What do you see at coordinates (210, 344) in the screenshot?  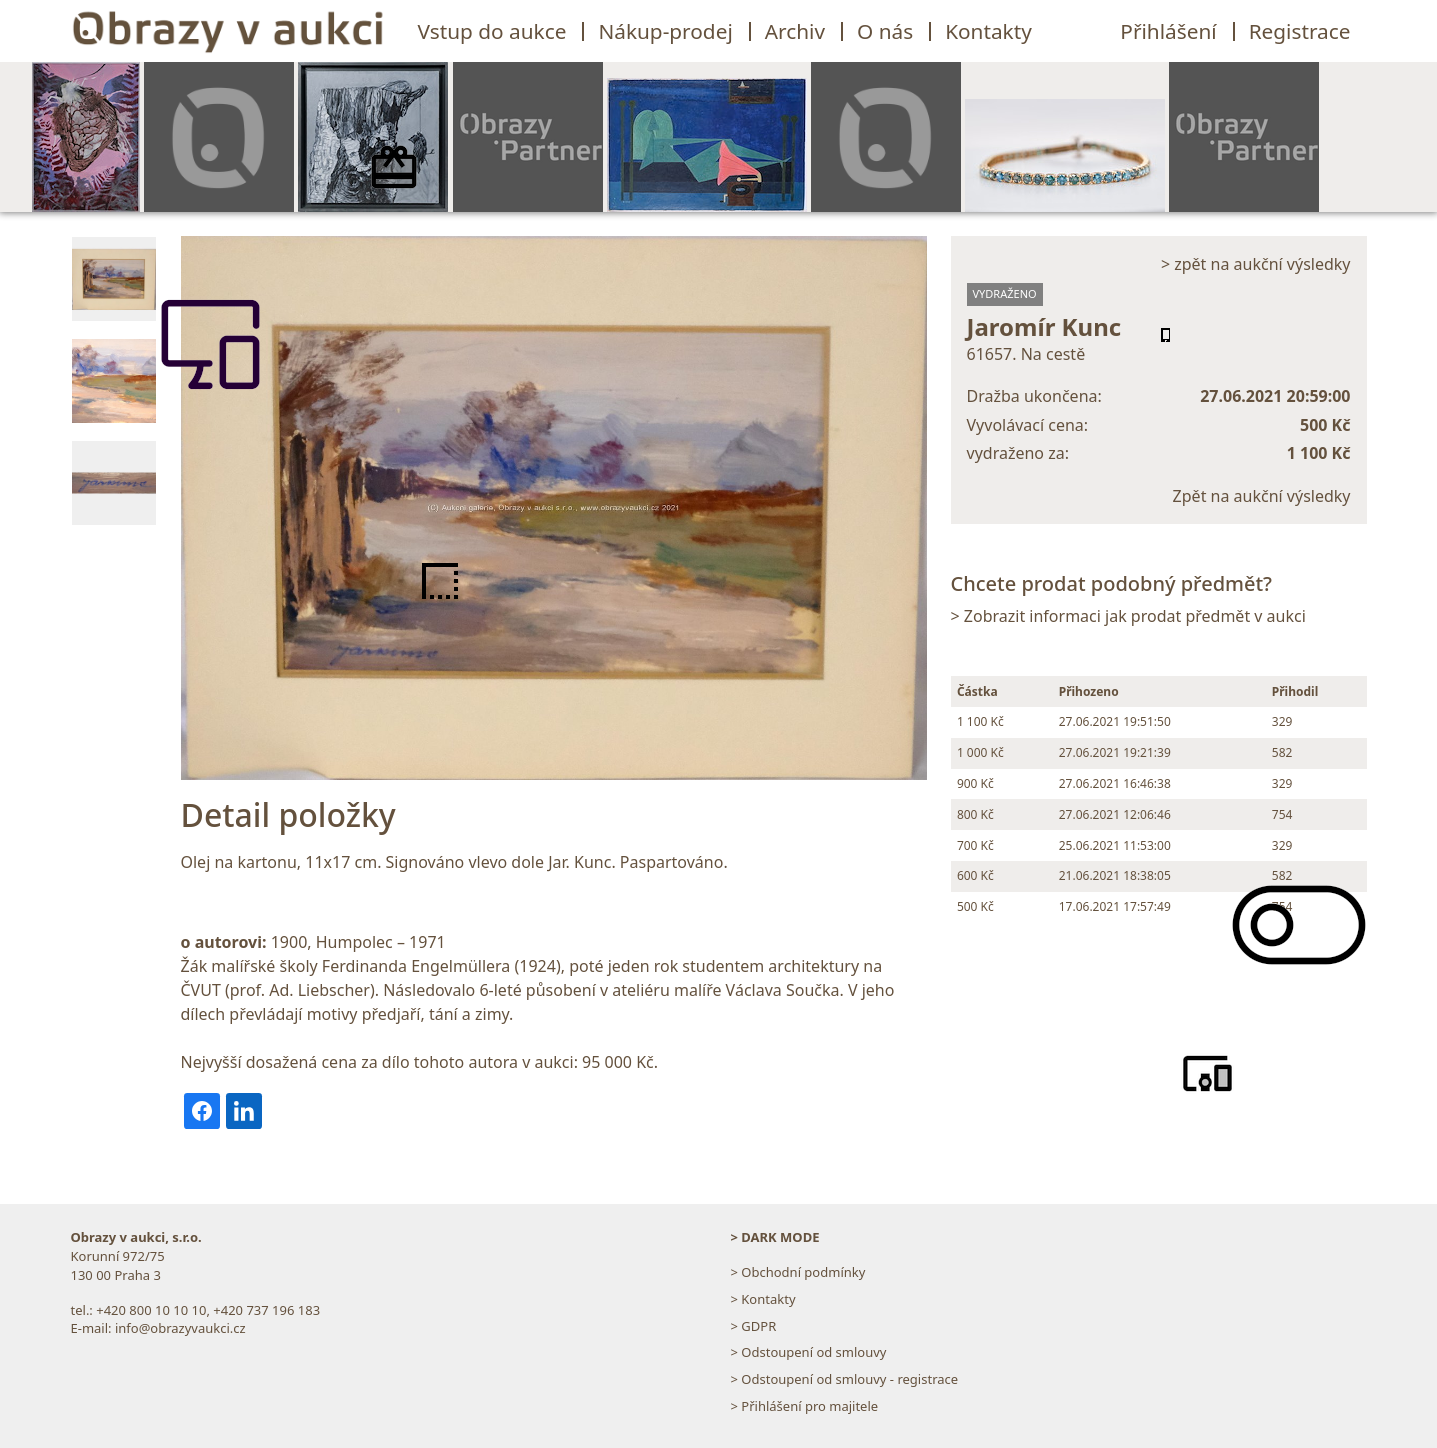 I see `manage connected devices` at bounding box center [210, 344].